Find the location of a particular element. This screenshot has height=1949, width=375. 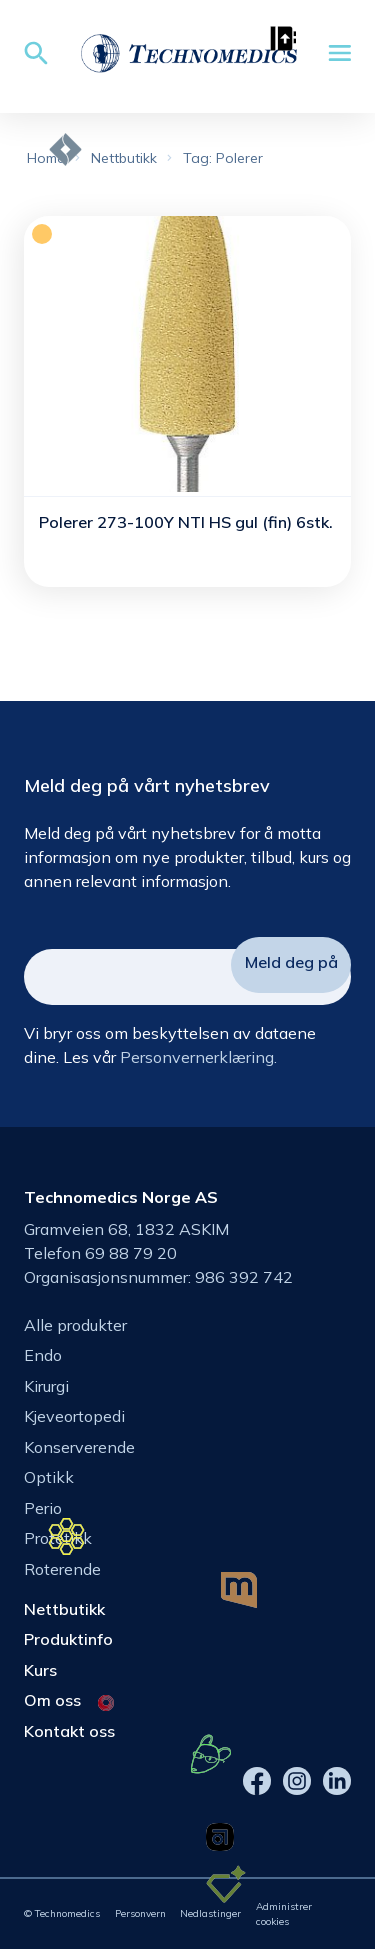

abstract app logo is located at coordinates (220, 1837).